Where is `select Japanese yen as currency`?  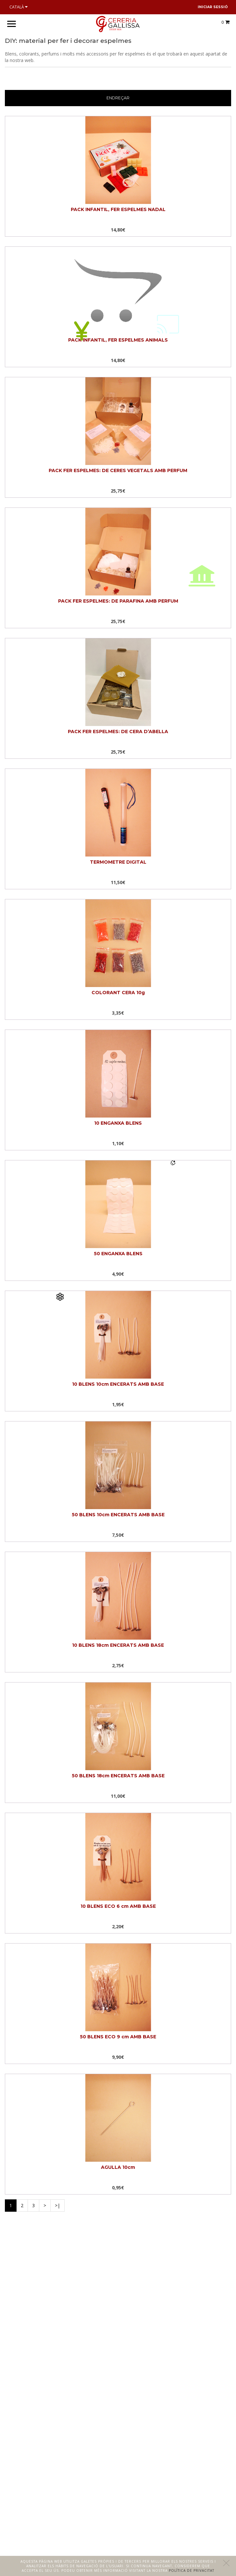 select Japanese yen as currency is located at coordinates (81, 331).